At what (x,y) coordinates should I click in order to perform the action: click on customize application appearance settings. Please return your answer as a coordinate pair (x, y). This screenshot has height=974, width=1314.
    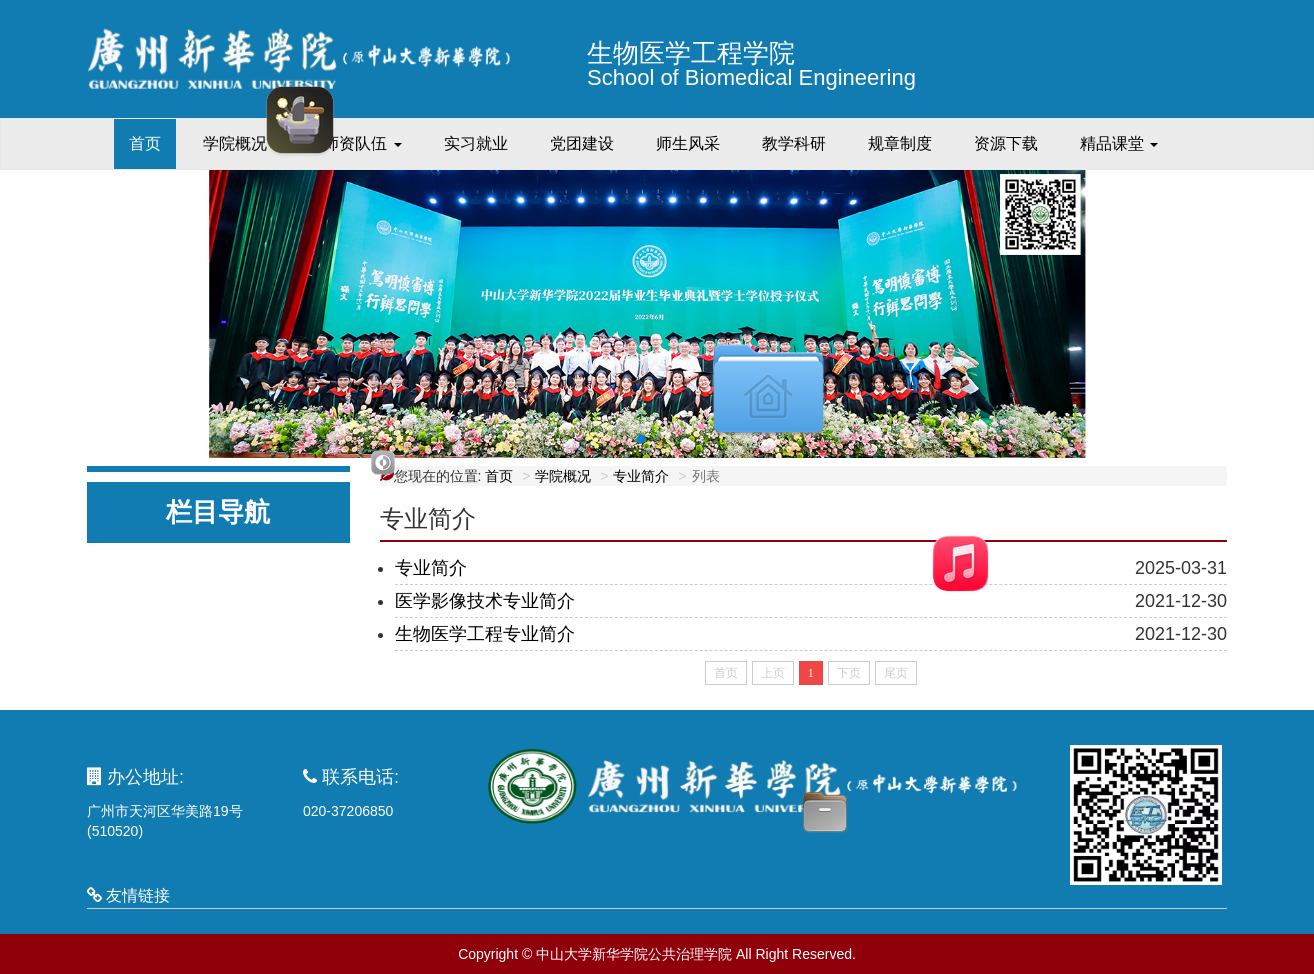
    Looking at the image, I should click on (383, 463).